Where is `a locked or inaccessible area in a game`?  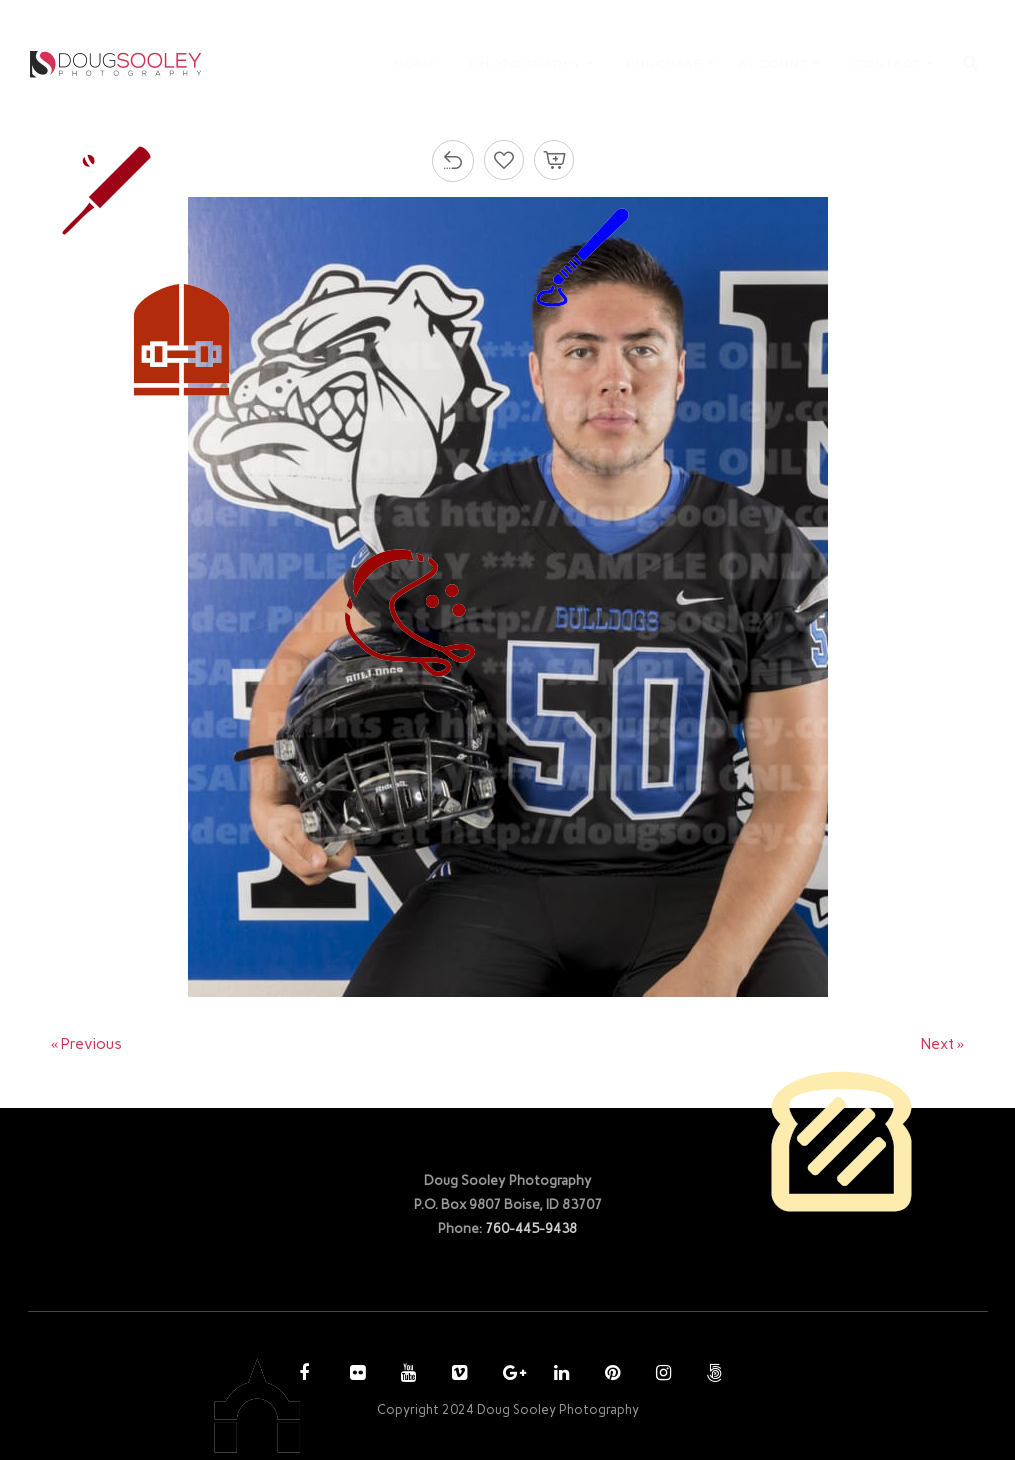
a locked or inaccessible area in a game is located at coordinates (181, 335).